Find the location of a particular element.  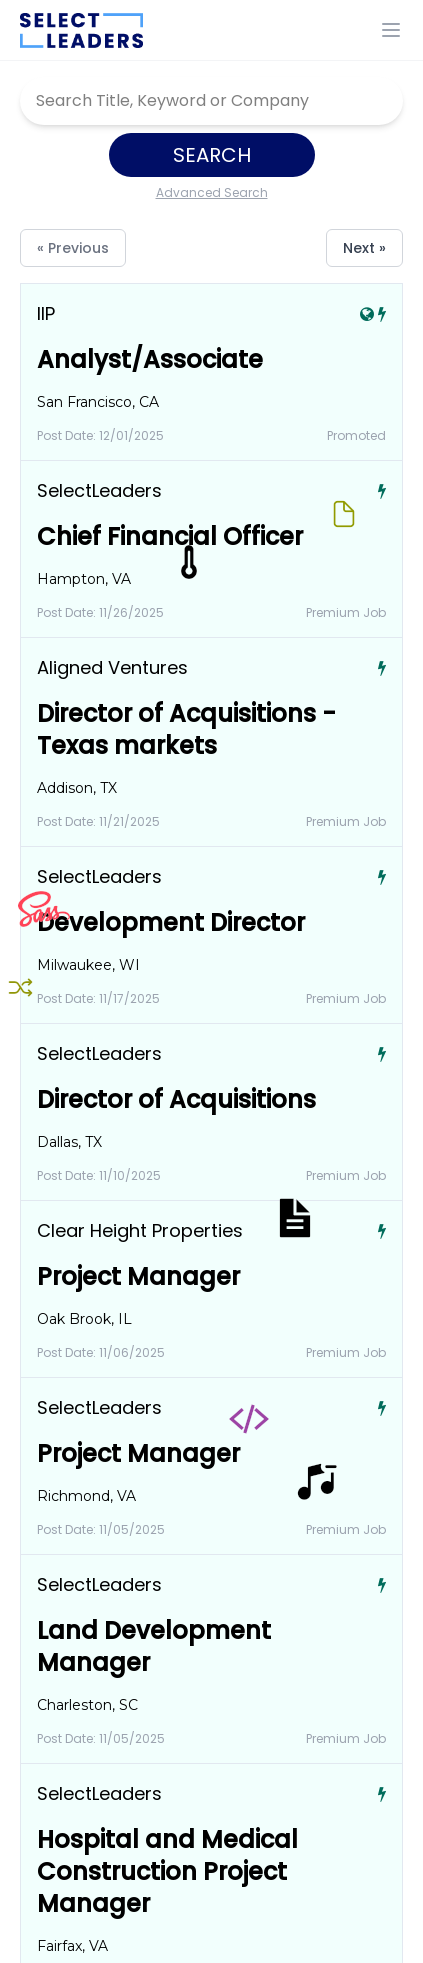

shuffle playback order is located at coordinates (20, 987).